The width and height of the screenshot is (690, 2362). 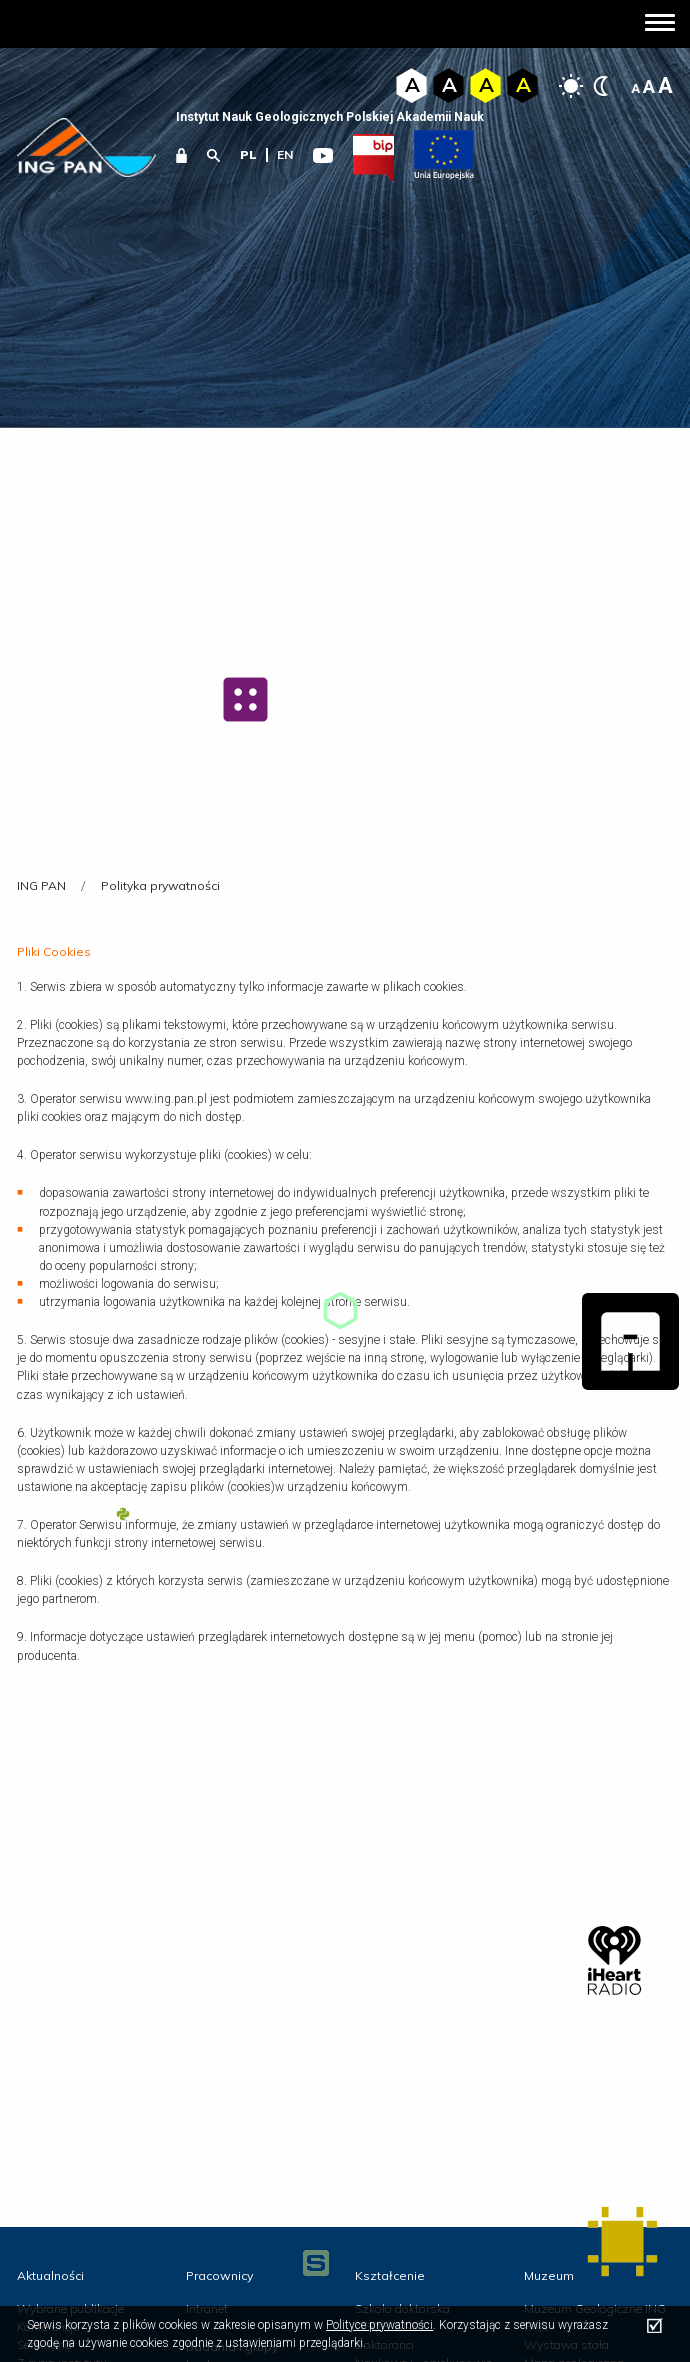 What do you see at coordinates (123, 1514) in the screenshot?
I see `python programming language logo` at bounding box center [123, 1514].